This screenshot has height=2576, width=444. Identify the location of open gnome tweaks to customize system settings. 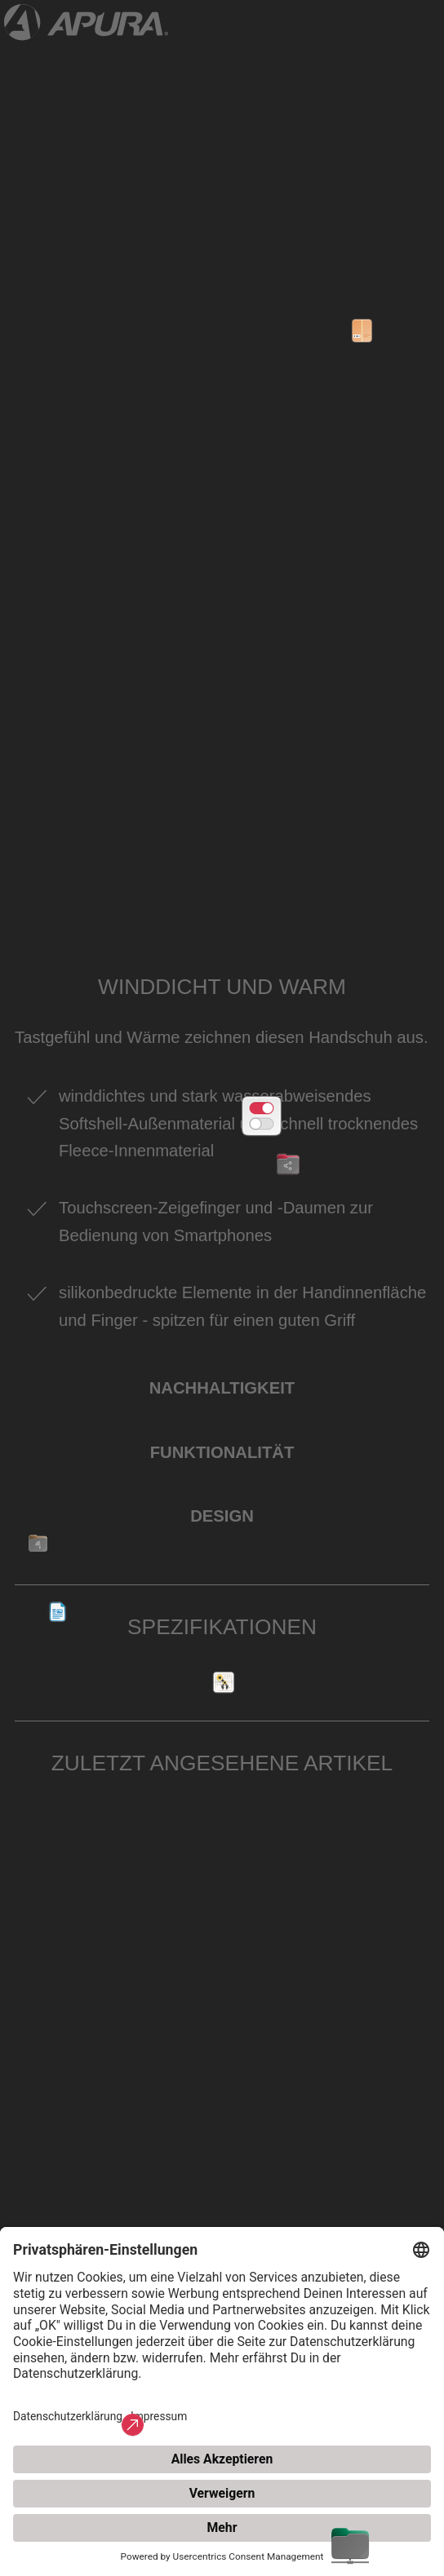
(261, 1116).